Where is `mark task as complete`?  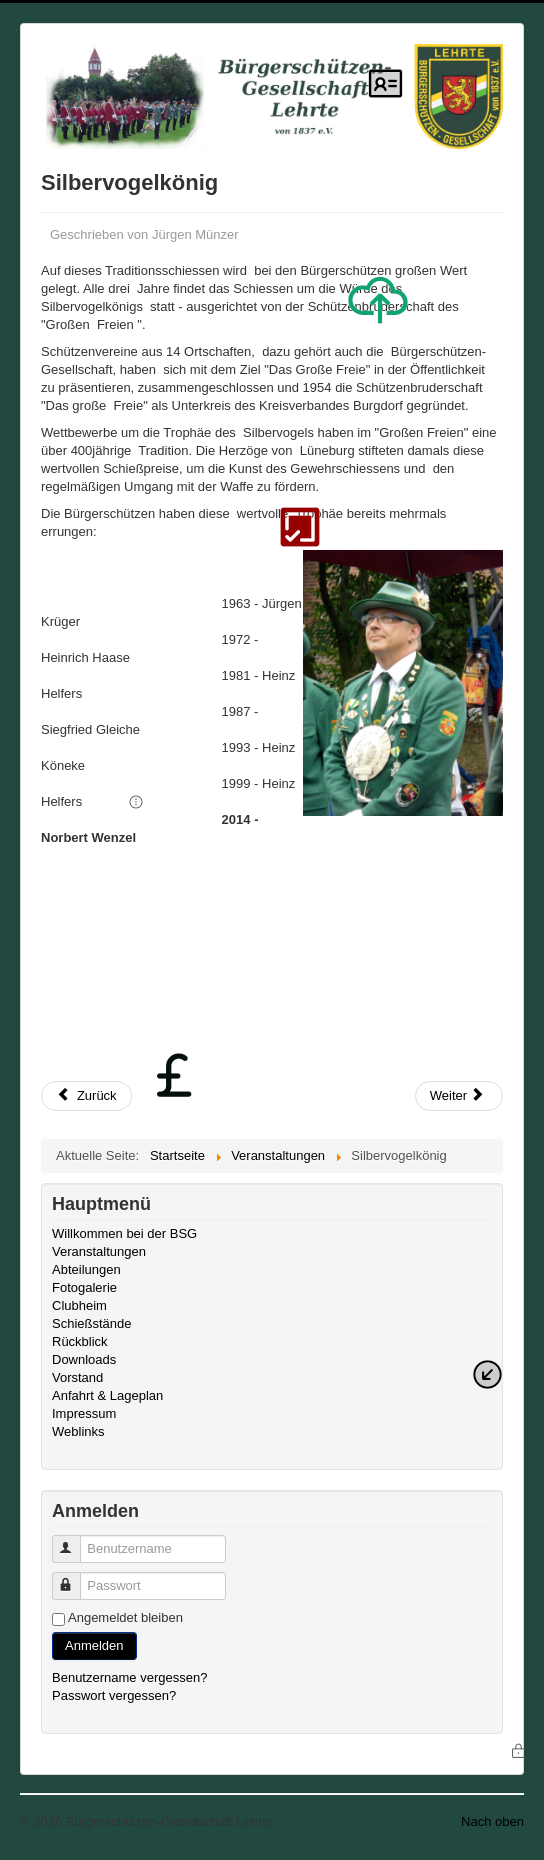
mark task as complete is located at coordinates (300, 527).